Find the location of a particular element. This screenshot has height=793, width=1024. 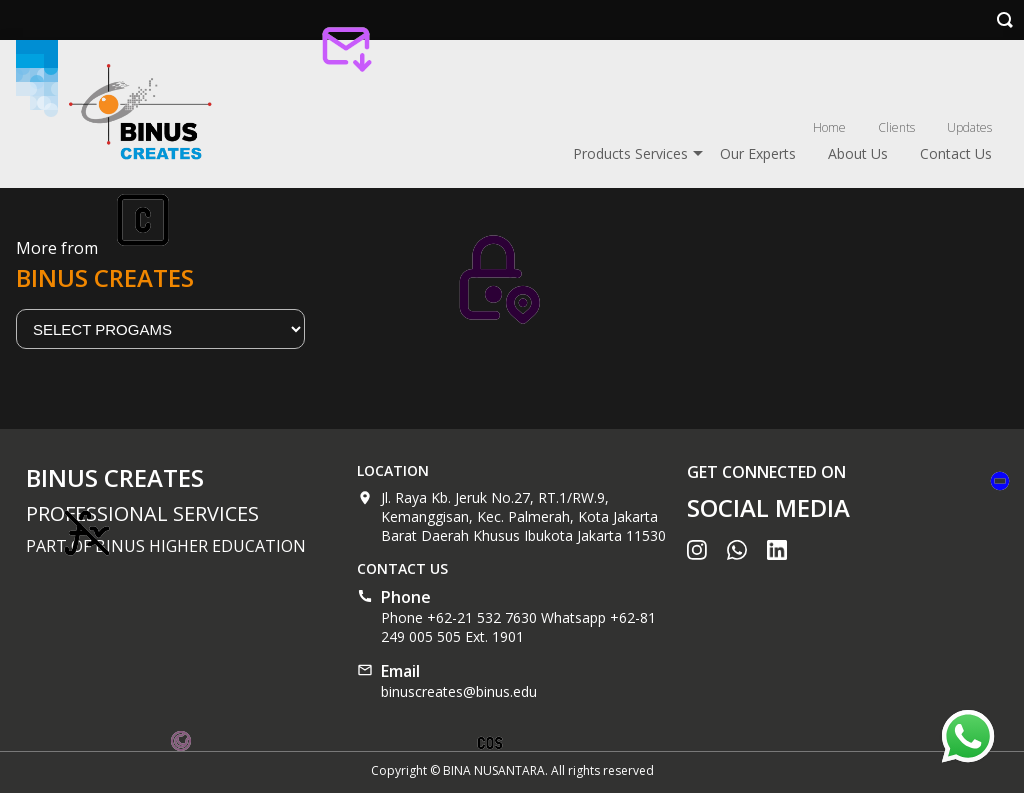

indicates a "C" grade or rating is located at coordinates (143, 220).